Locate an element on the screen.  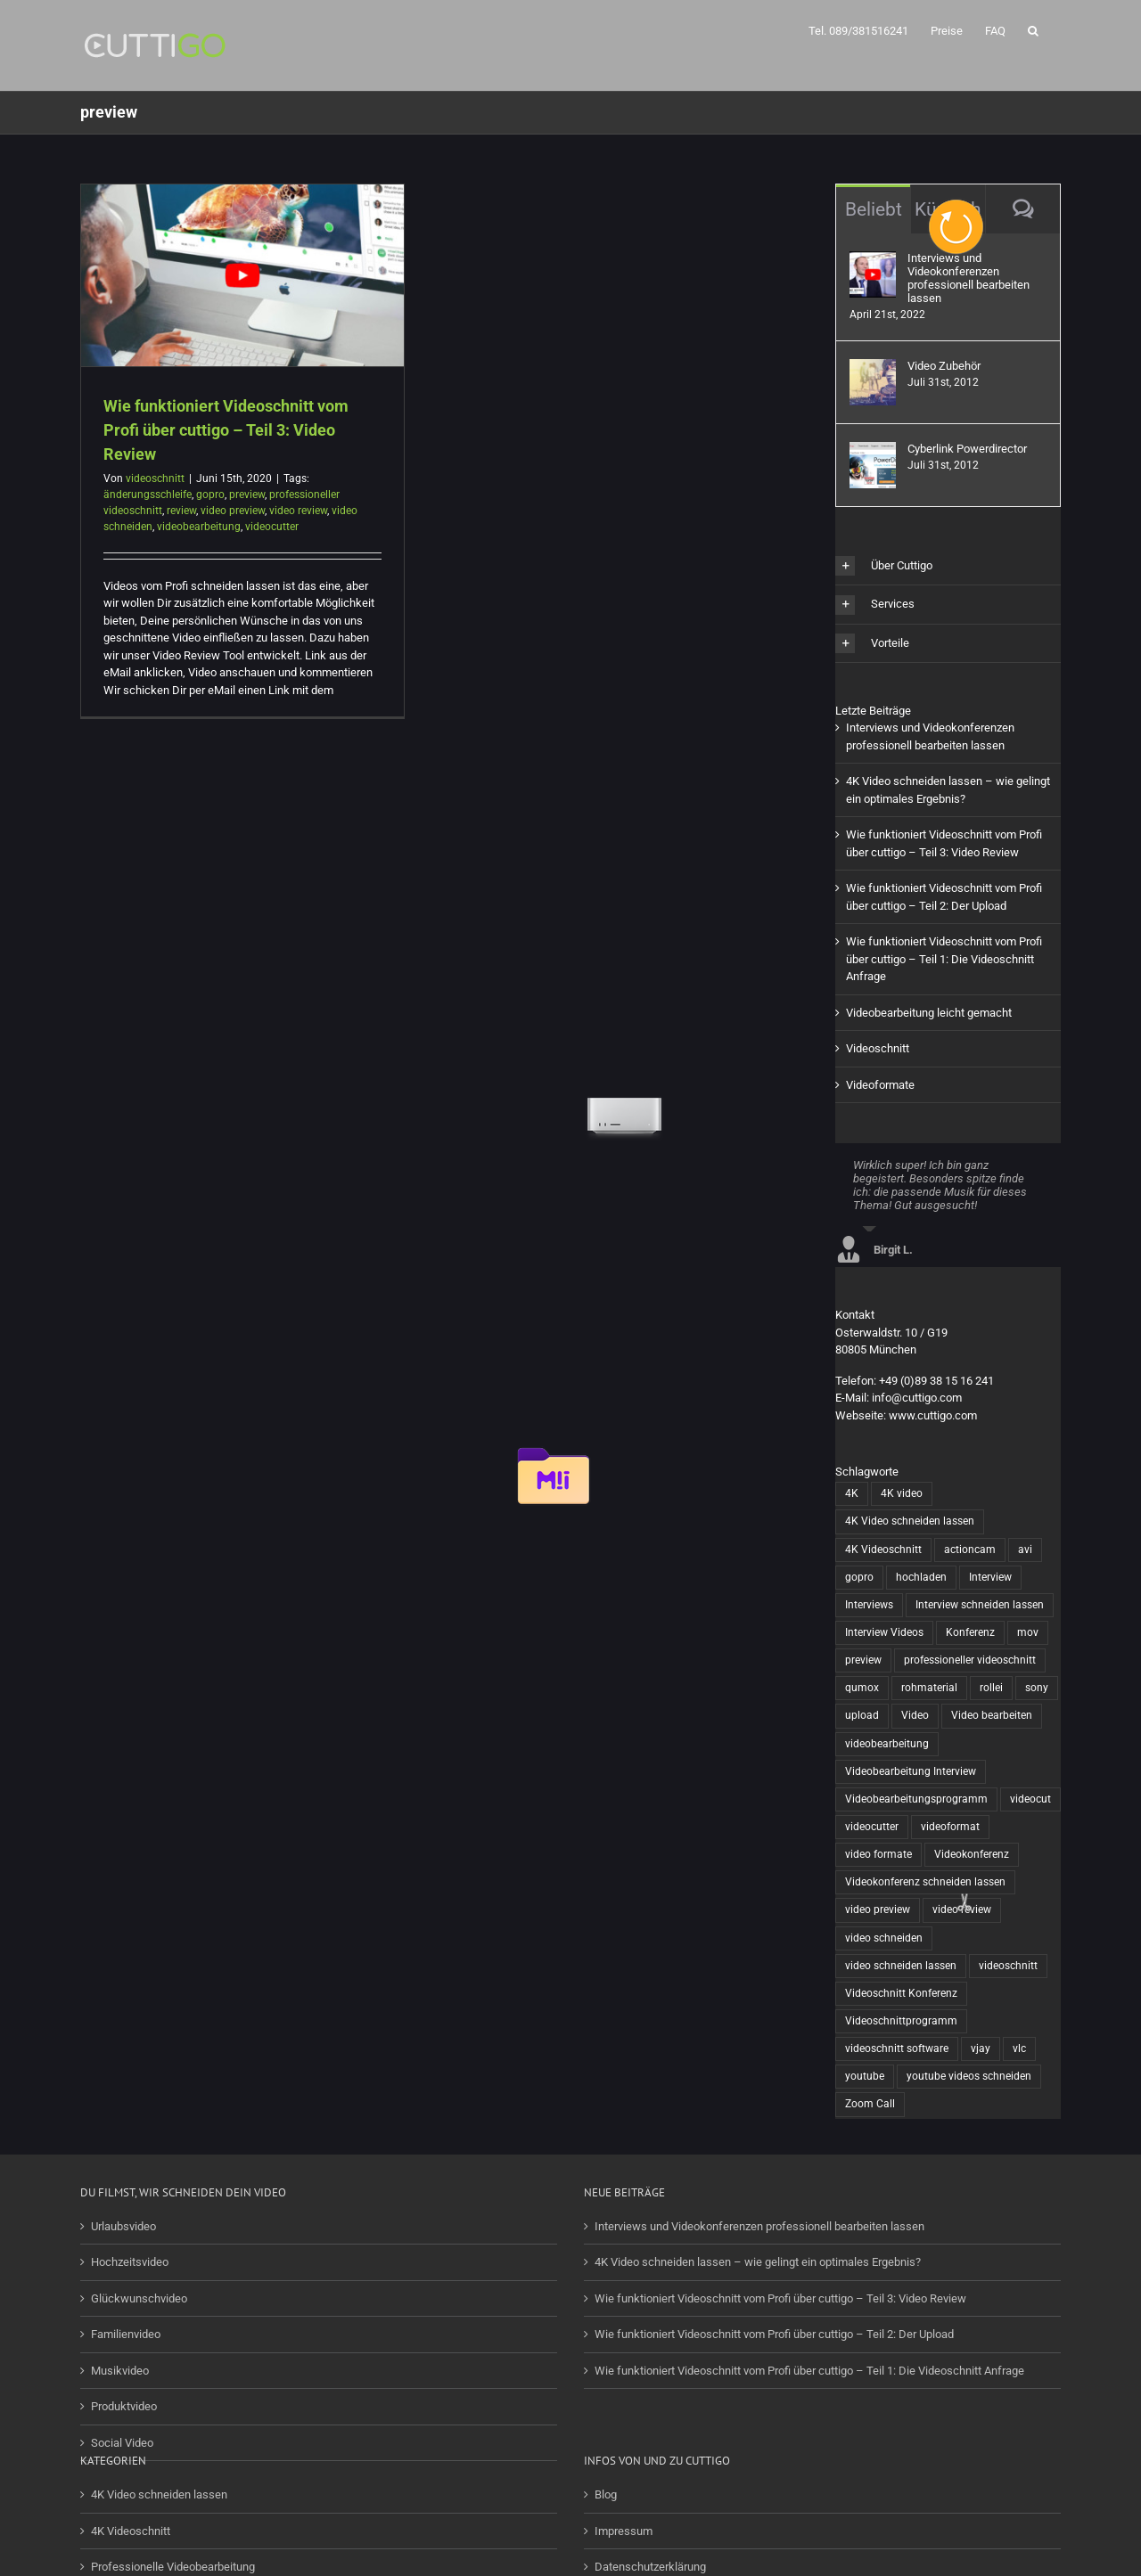
cut selected content to clipboard is located at coordinates (965, 1902).